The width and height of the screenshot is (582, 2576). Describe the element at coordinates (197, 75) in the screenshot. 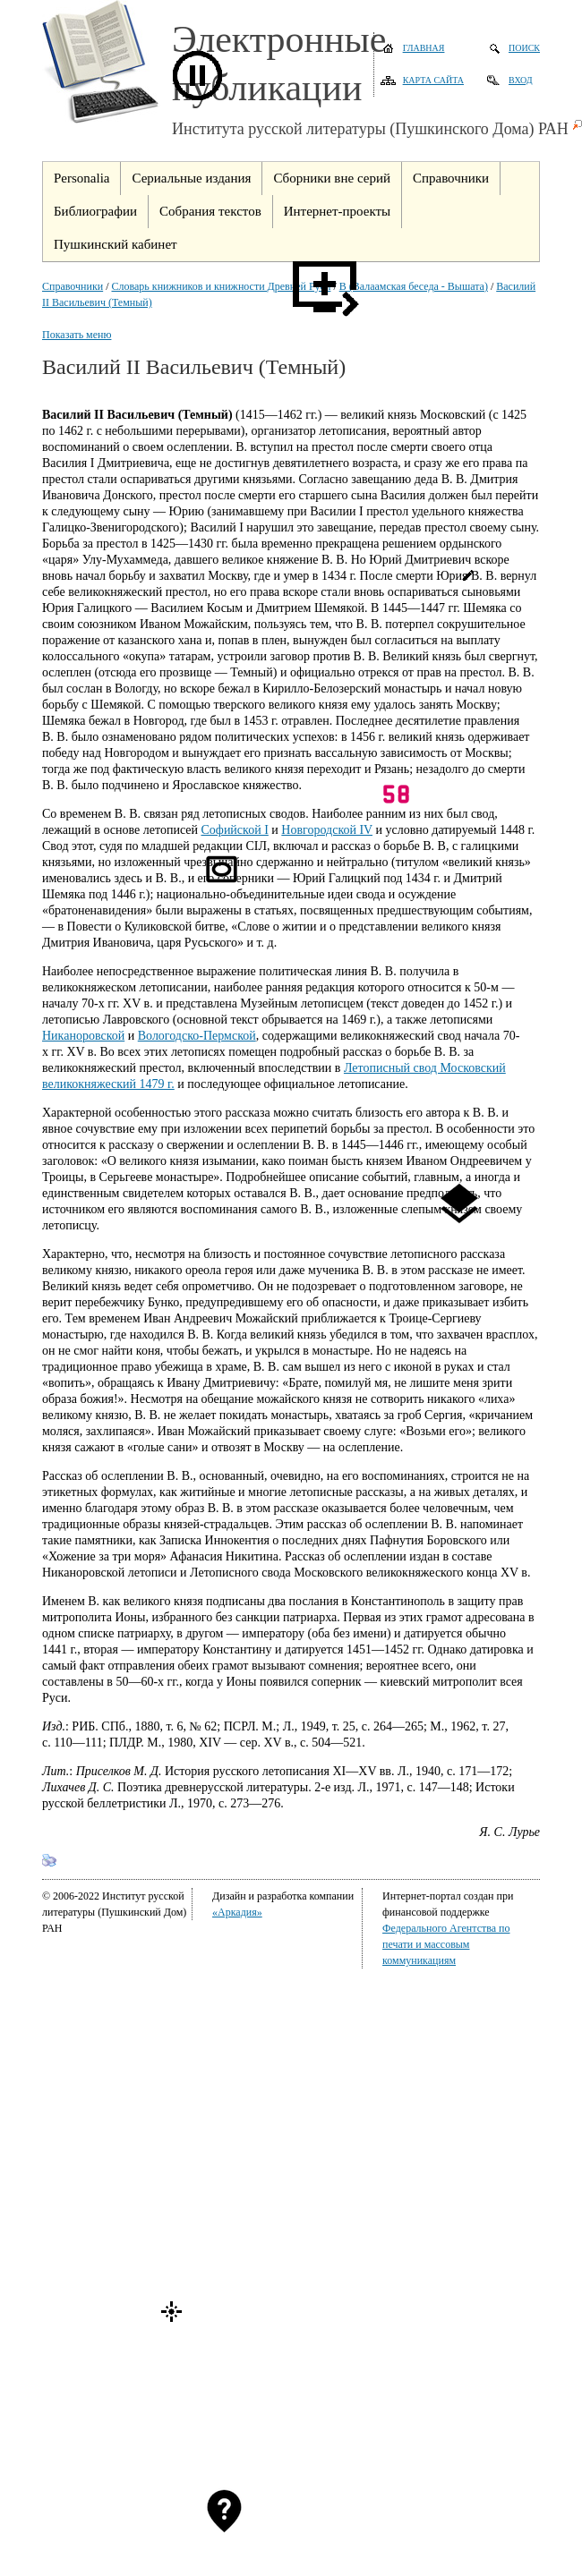

I see `pause media playback` at that location.